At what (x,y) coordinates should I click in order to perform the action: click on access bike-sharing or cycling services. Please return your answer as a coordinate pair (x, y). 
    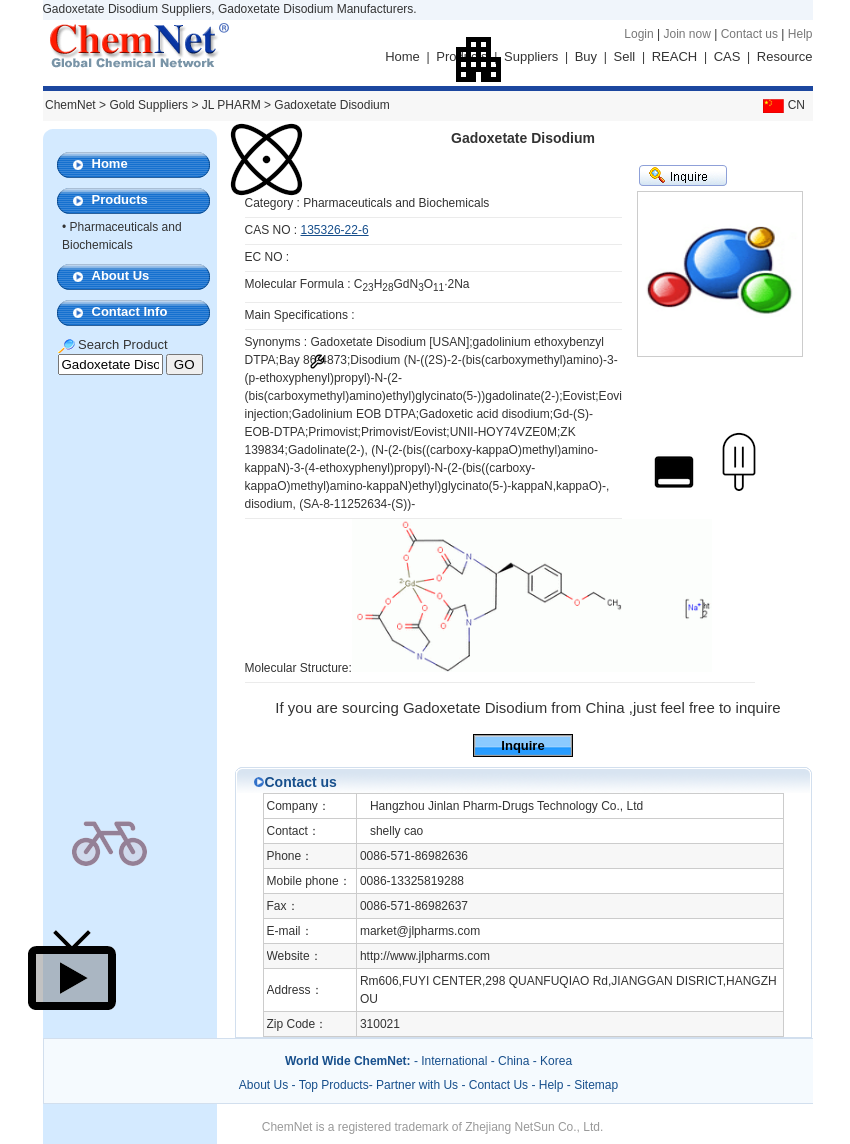
    Looking at the image, I should click on (109, 842).